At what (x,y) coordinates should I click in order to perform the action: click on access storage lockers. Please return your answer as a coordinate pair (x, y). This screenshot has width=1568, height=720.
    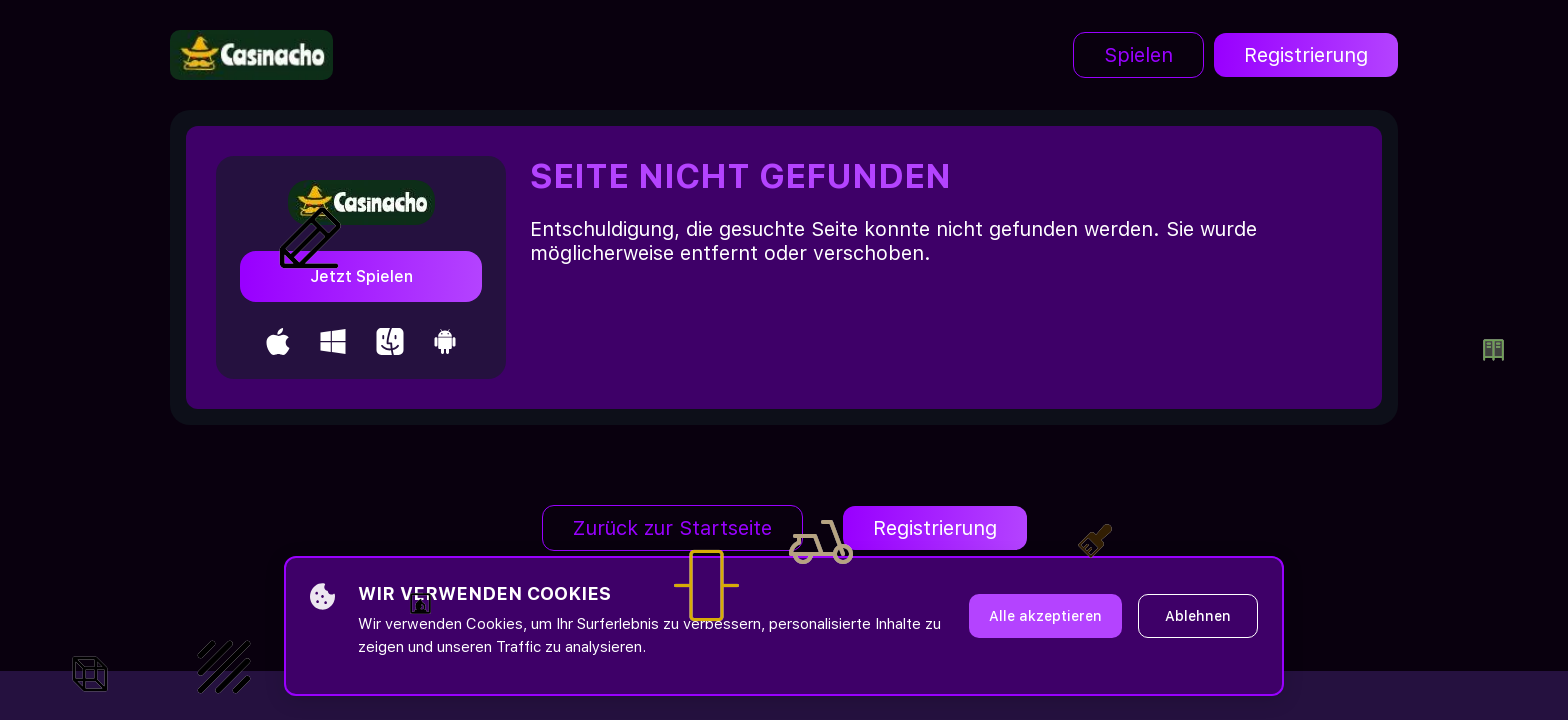
    Looking at the image, I should click on (1493, 349).